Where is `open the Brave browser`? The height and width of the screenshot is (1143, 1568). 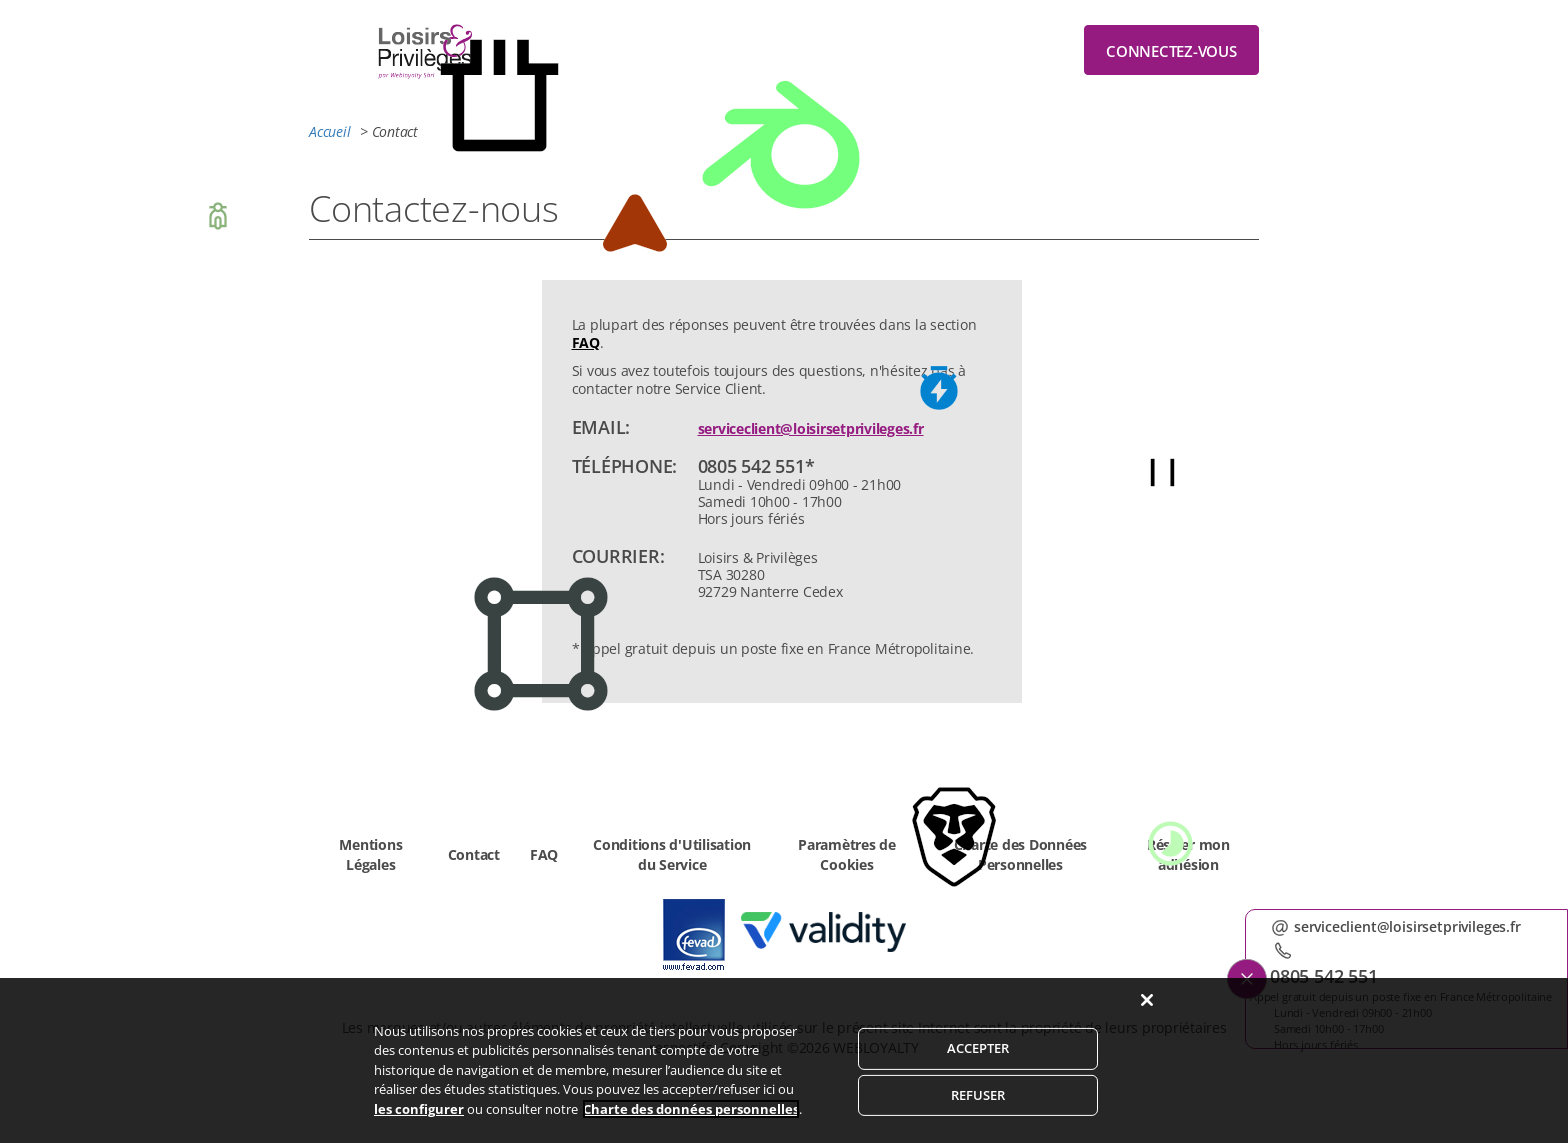 open the Brave browser is located at coordinates (954, 837).